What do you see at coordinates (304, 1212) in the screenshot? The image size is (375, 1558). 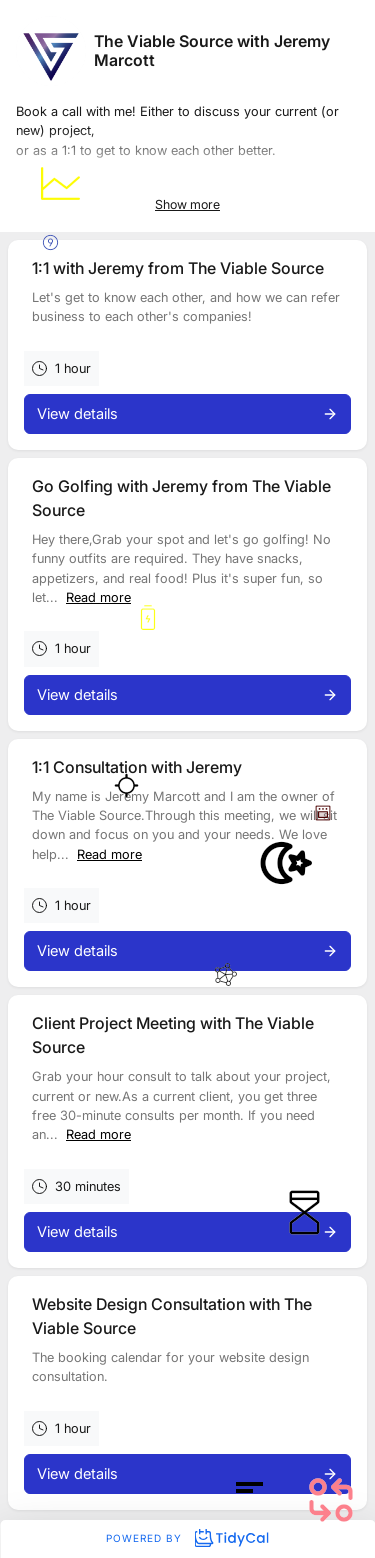 I see `indicates a timer or countdown in progress` at bounding box center [304, 1212].